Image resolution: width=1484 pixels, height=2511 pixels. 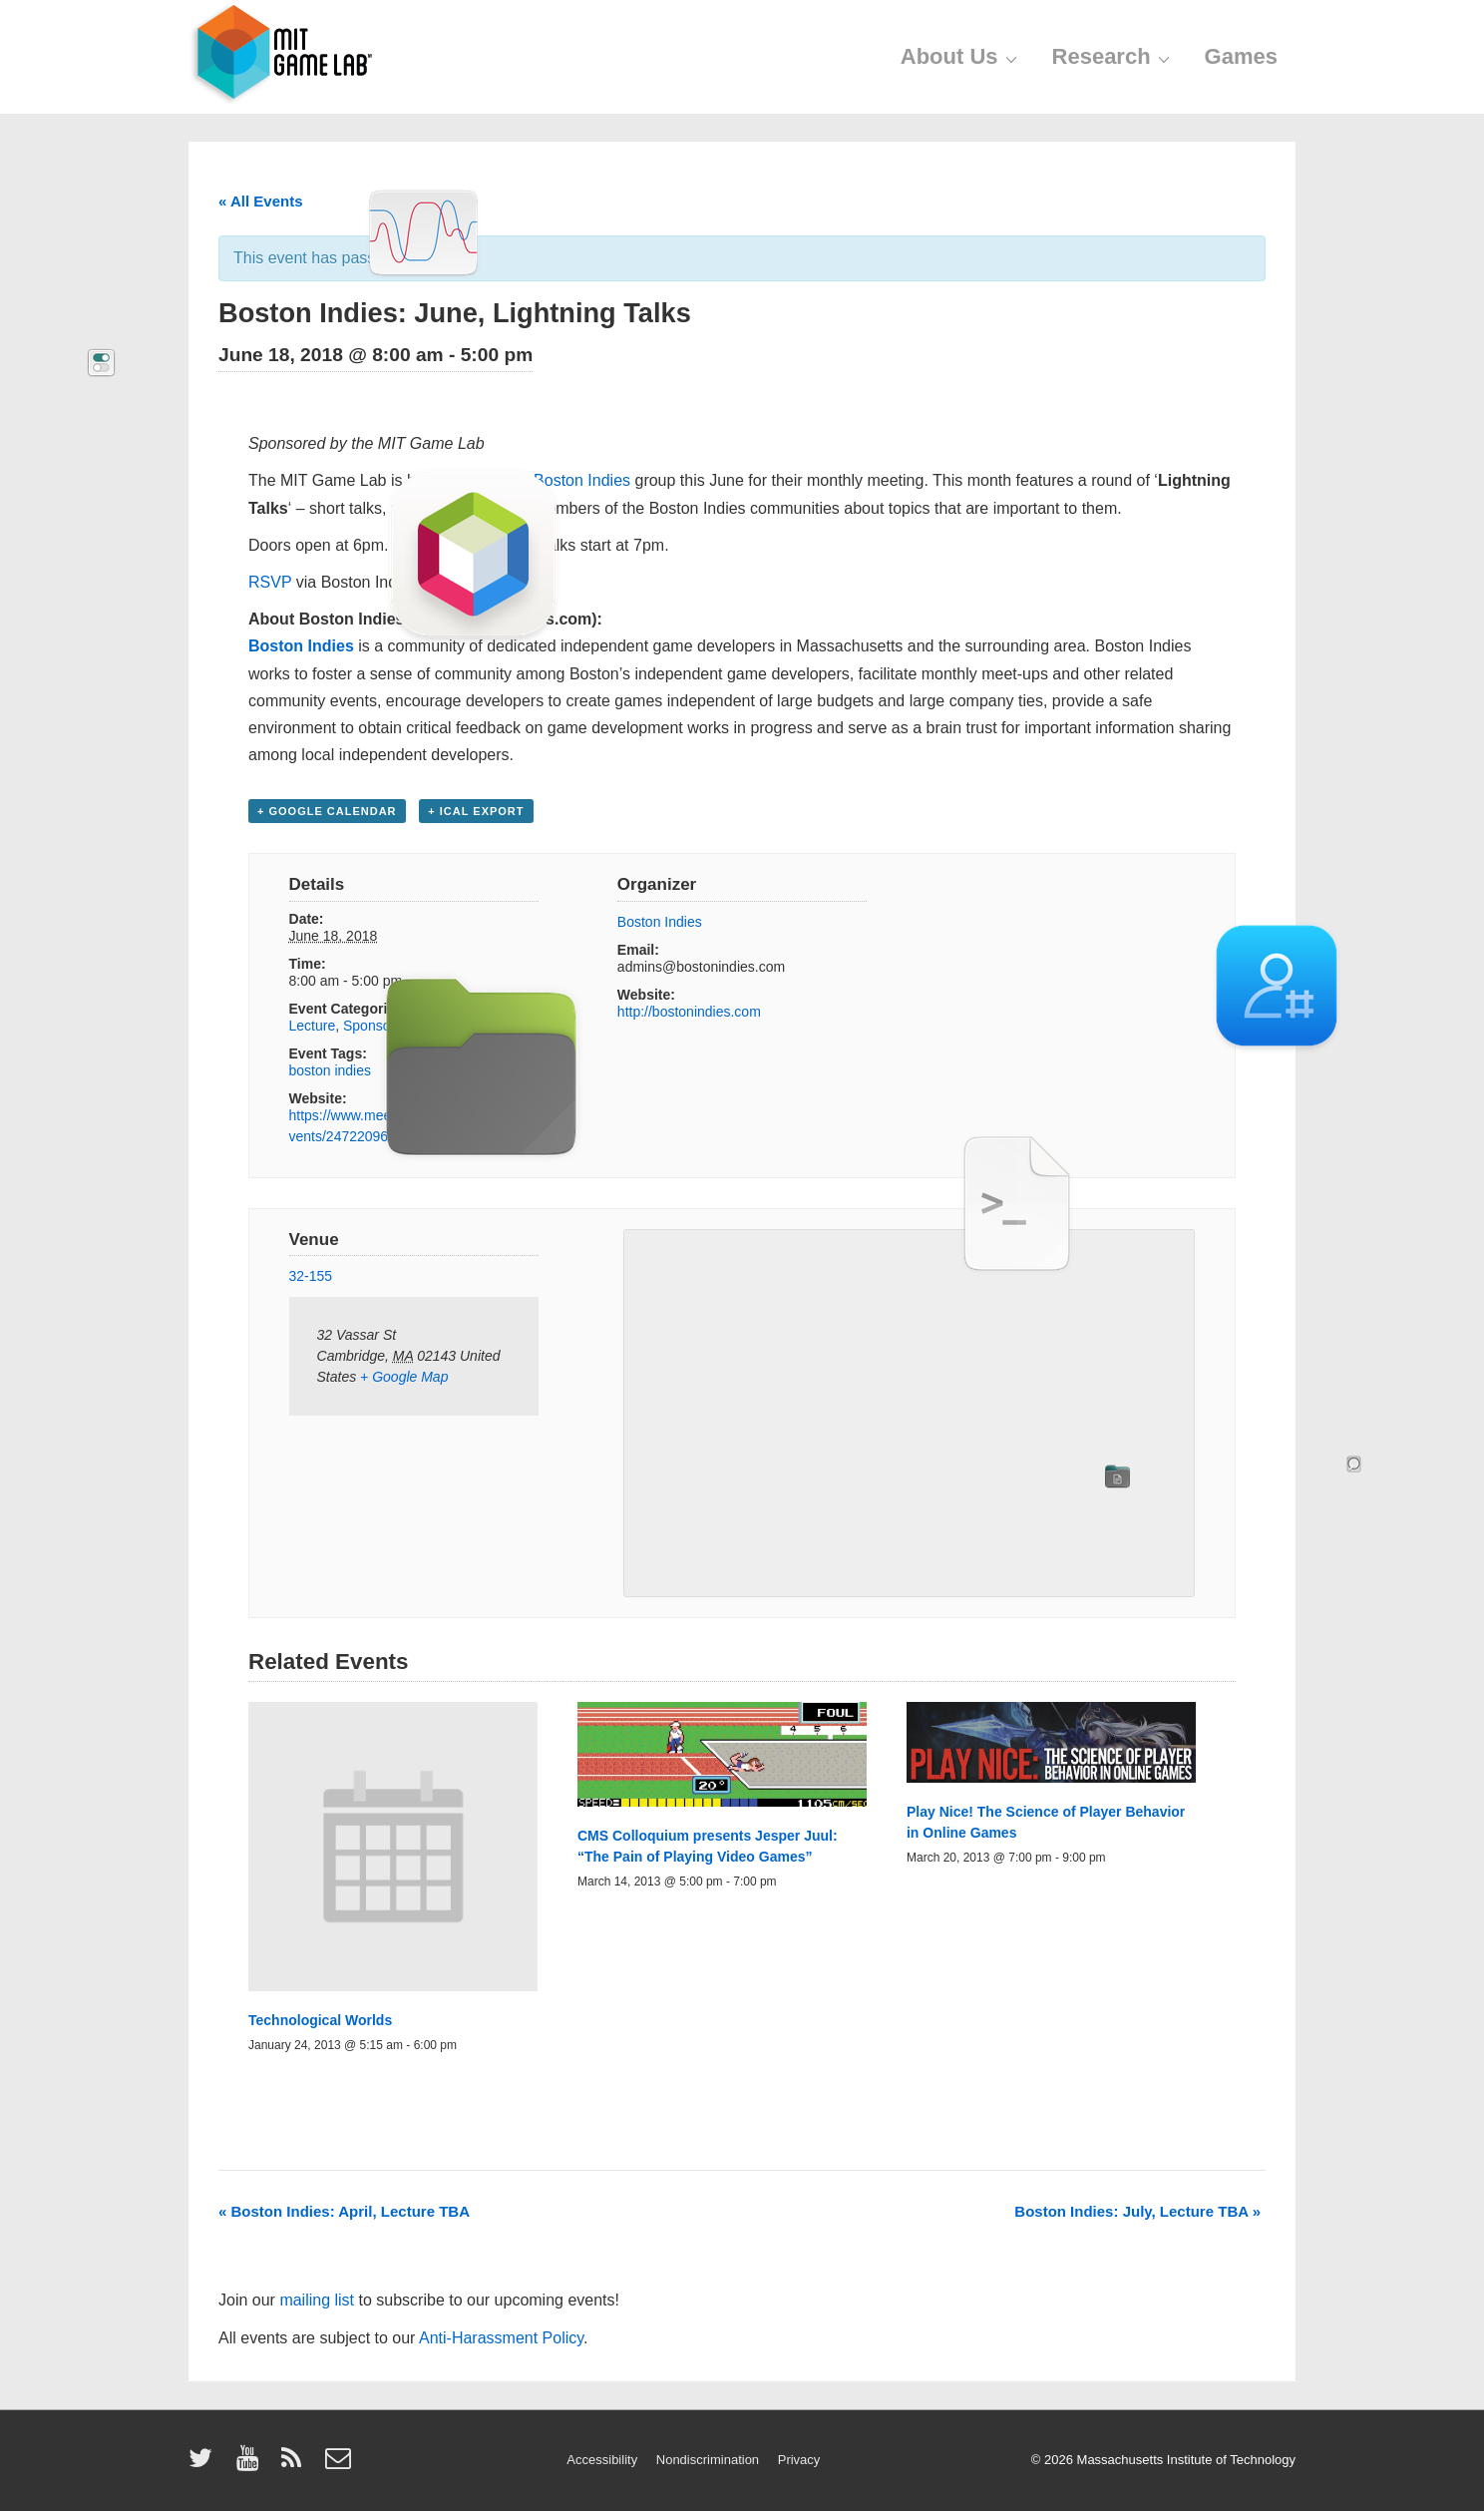 What do you see at coordinates (473, 554) in the screenshot?
I see `open NetBeans IDE` at bounding box center [473, 554].